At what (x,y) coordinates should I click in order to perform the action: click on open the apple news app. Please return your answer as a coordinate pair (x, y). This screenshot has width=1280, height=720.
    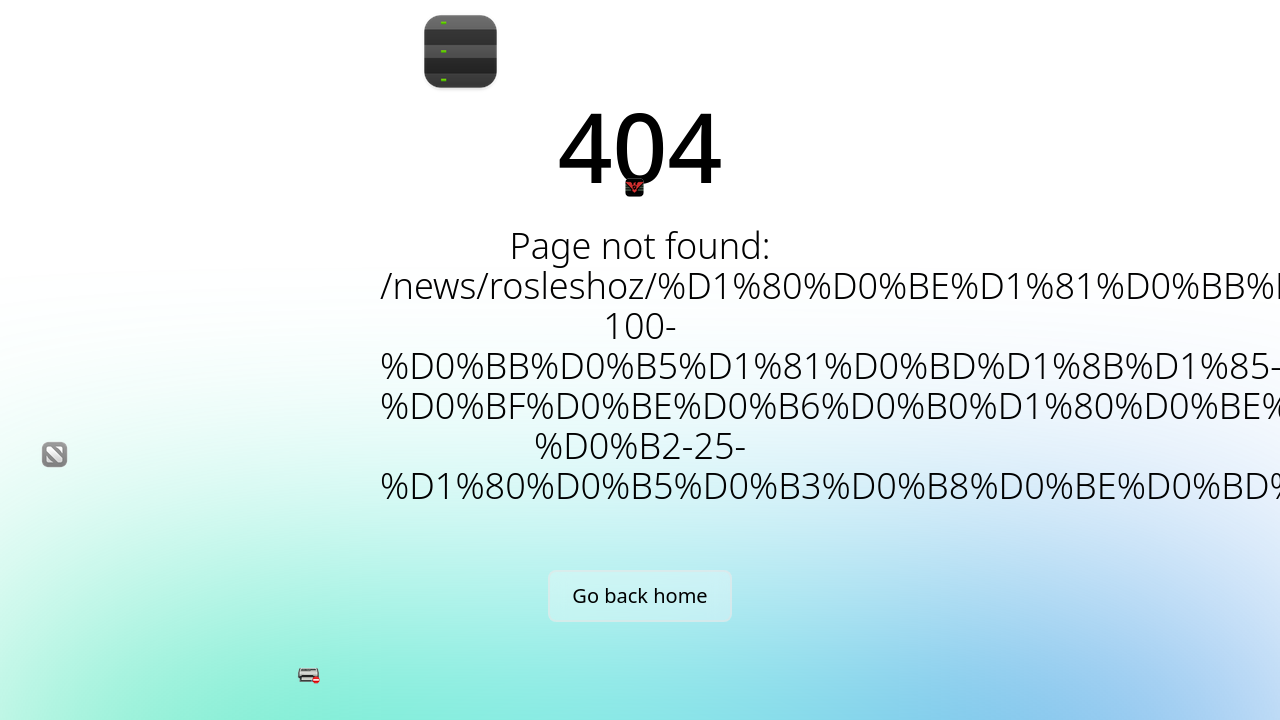
    Looking at the image, I should click on (54, 454).